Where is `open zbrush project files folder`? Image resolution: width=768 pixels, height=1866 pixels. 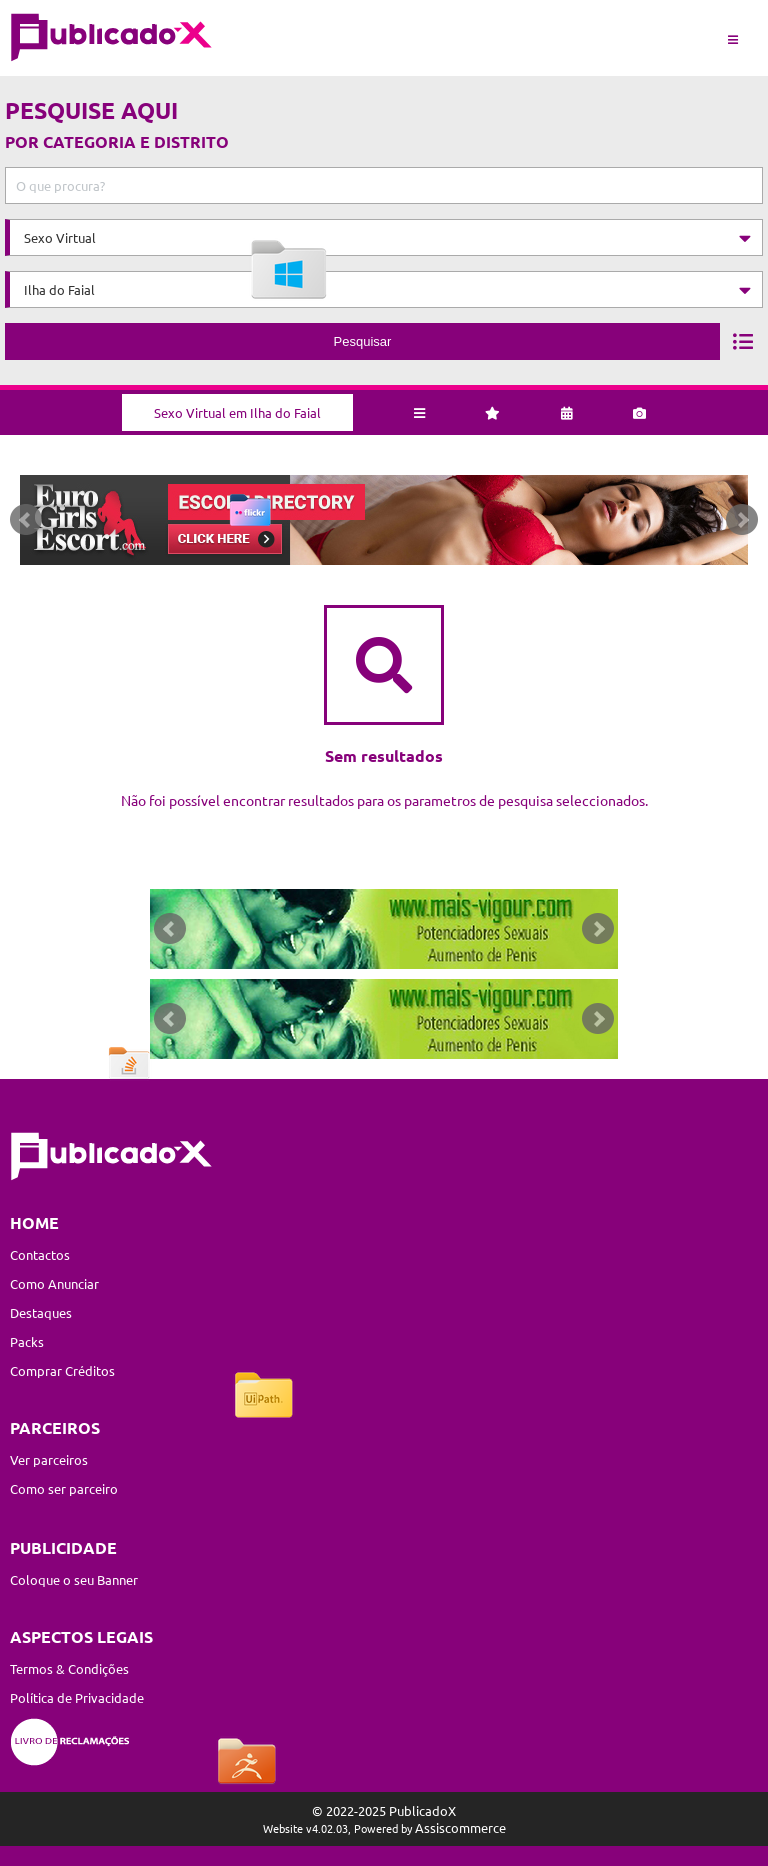
open zbrush project files folder is located at coordinates (246, 1762).